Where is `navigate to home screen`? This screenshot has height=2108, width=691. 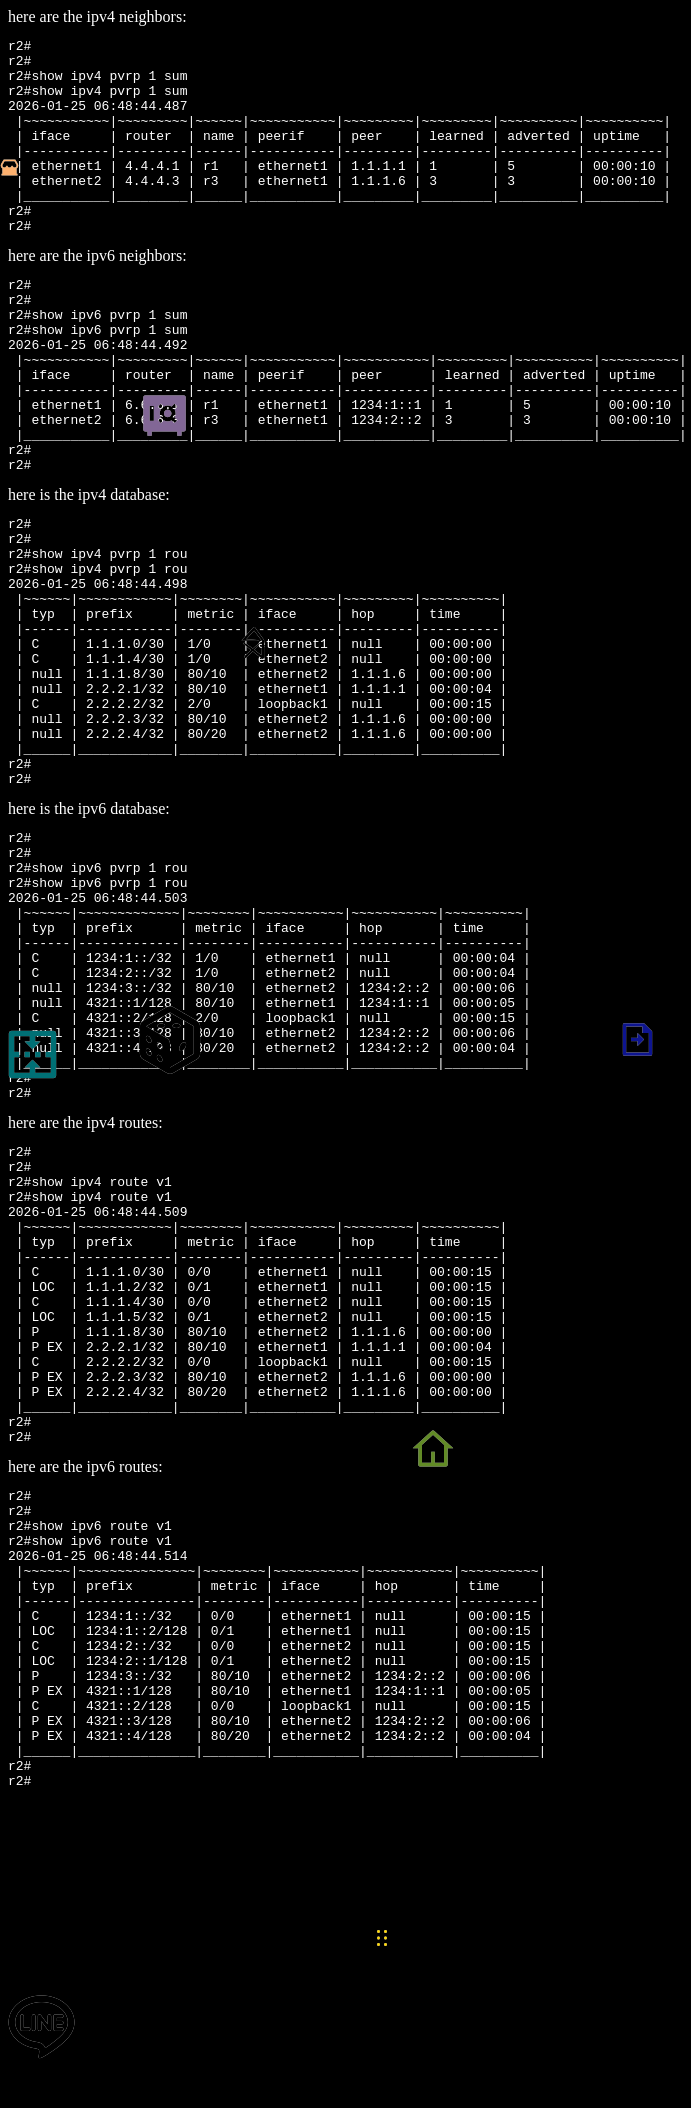
navigate to home screen is located at coordinates (433, 1450).